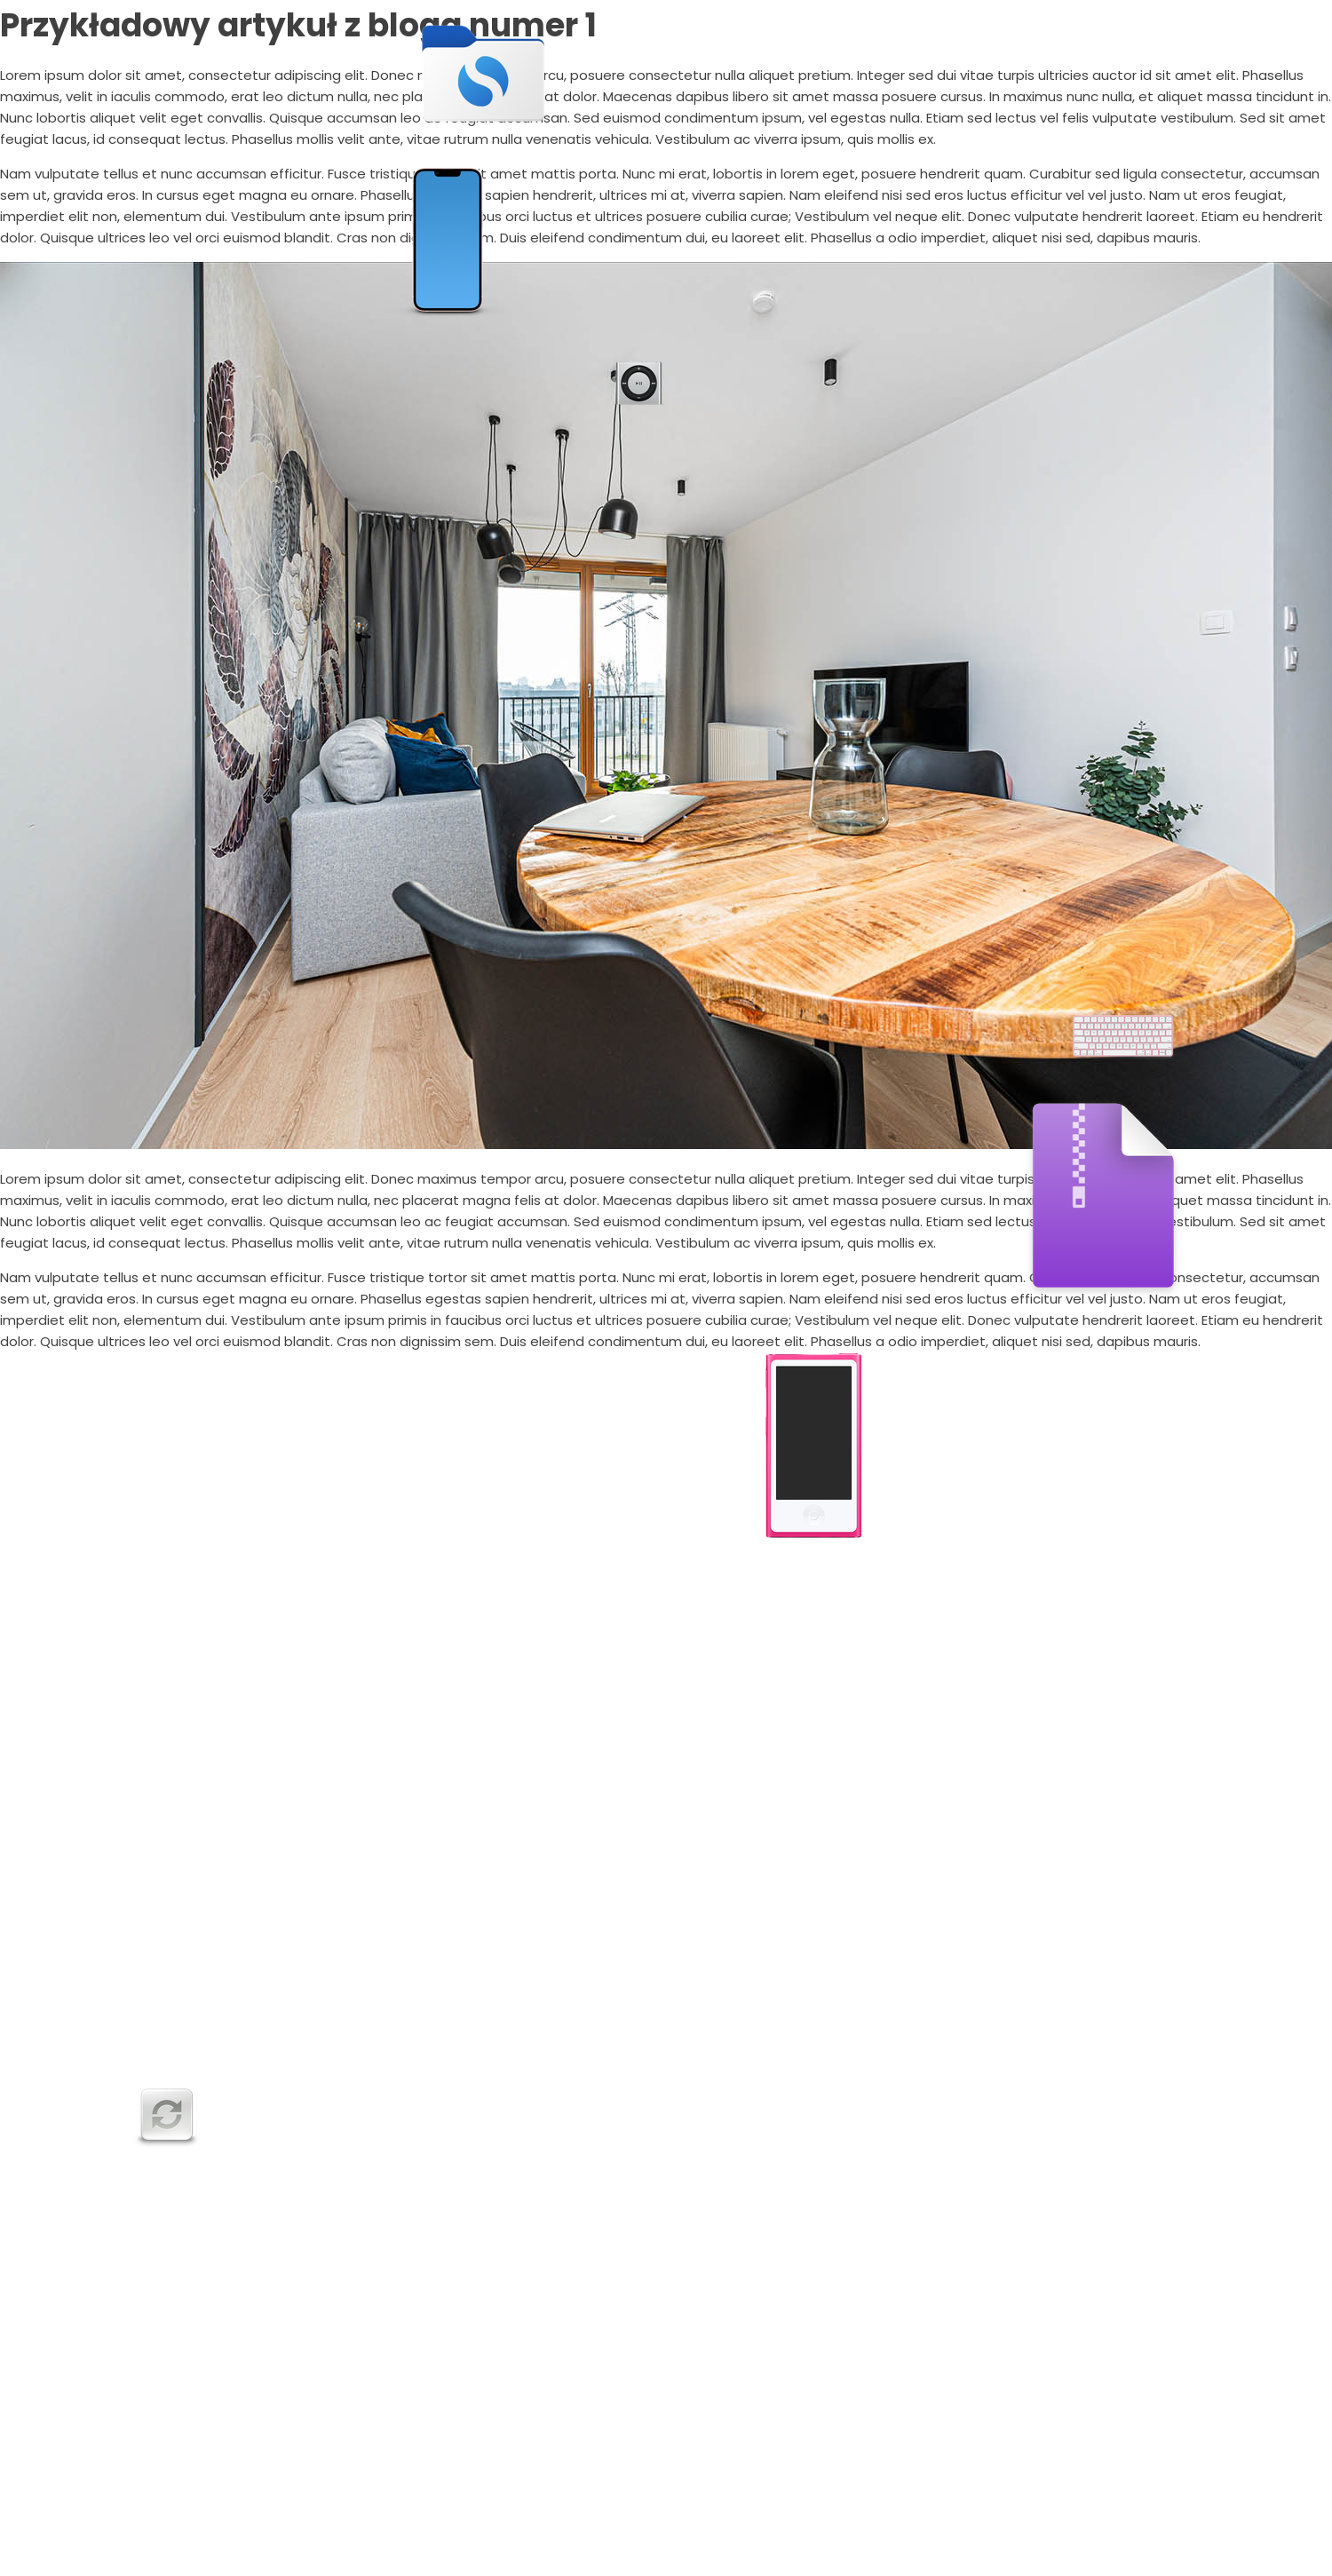 This screenshot has height=2576, width=1332. Describe the element at coordinates (1122, 1035) in the screenshot. I see `connect a bluetooth keyboard` at that location.